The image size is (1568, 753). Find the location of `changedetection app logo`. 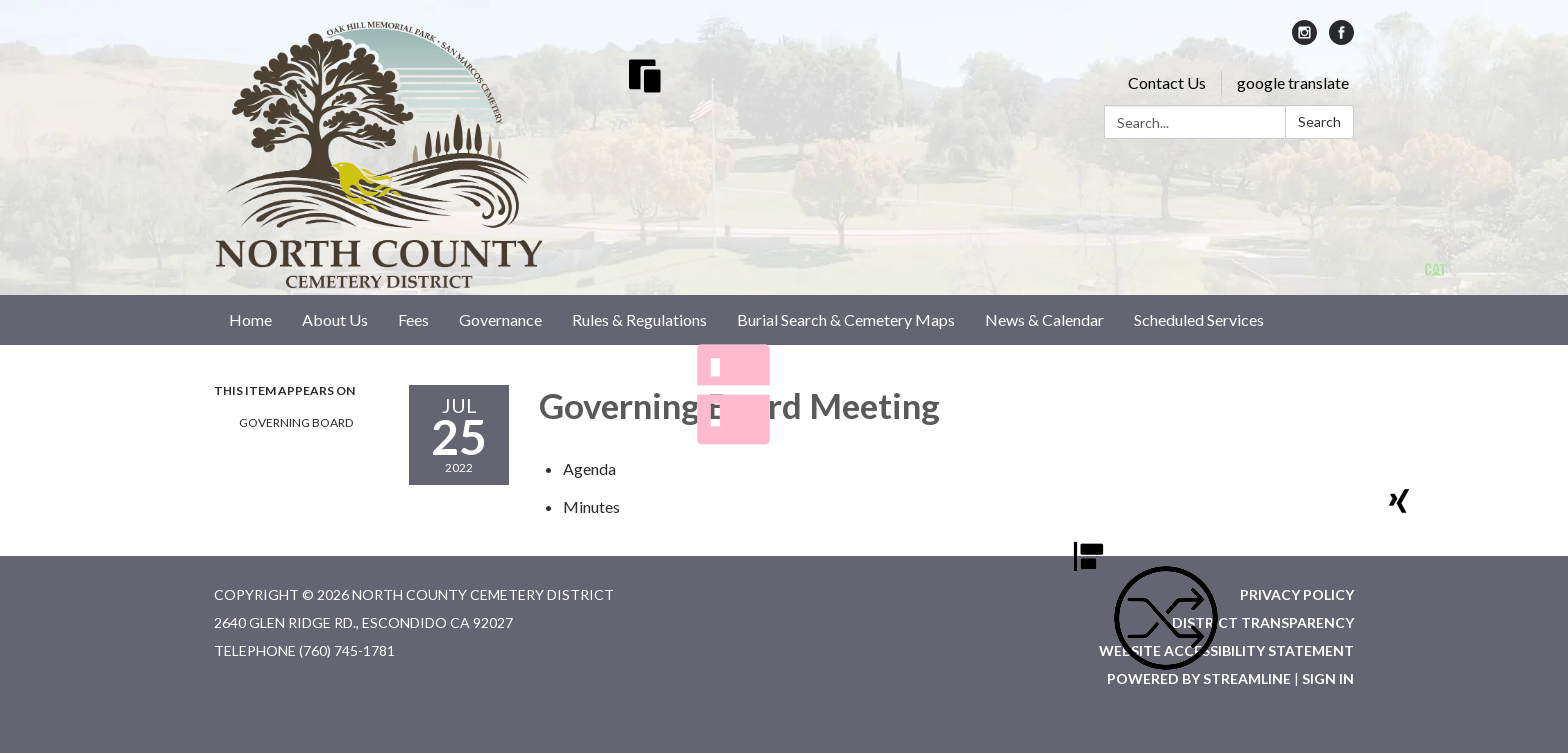

changedetection app logo is located at coordinates (1166, 618).